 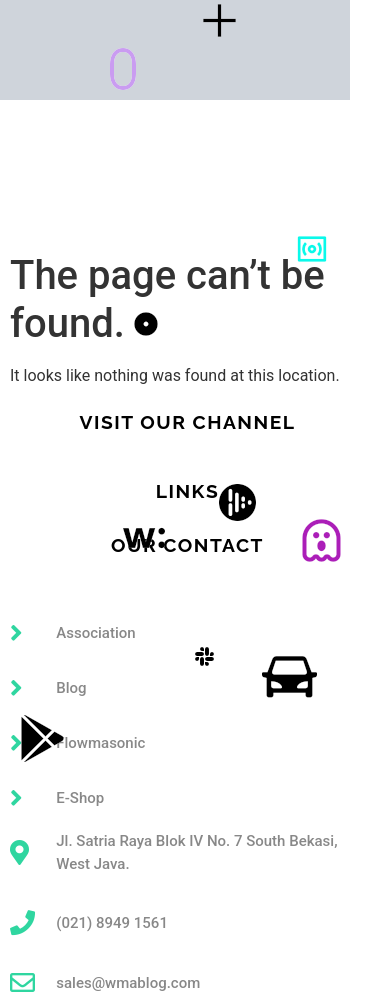 I want to click on toggle ghost mode or anonymous browsing, so click(x=321, y=540).